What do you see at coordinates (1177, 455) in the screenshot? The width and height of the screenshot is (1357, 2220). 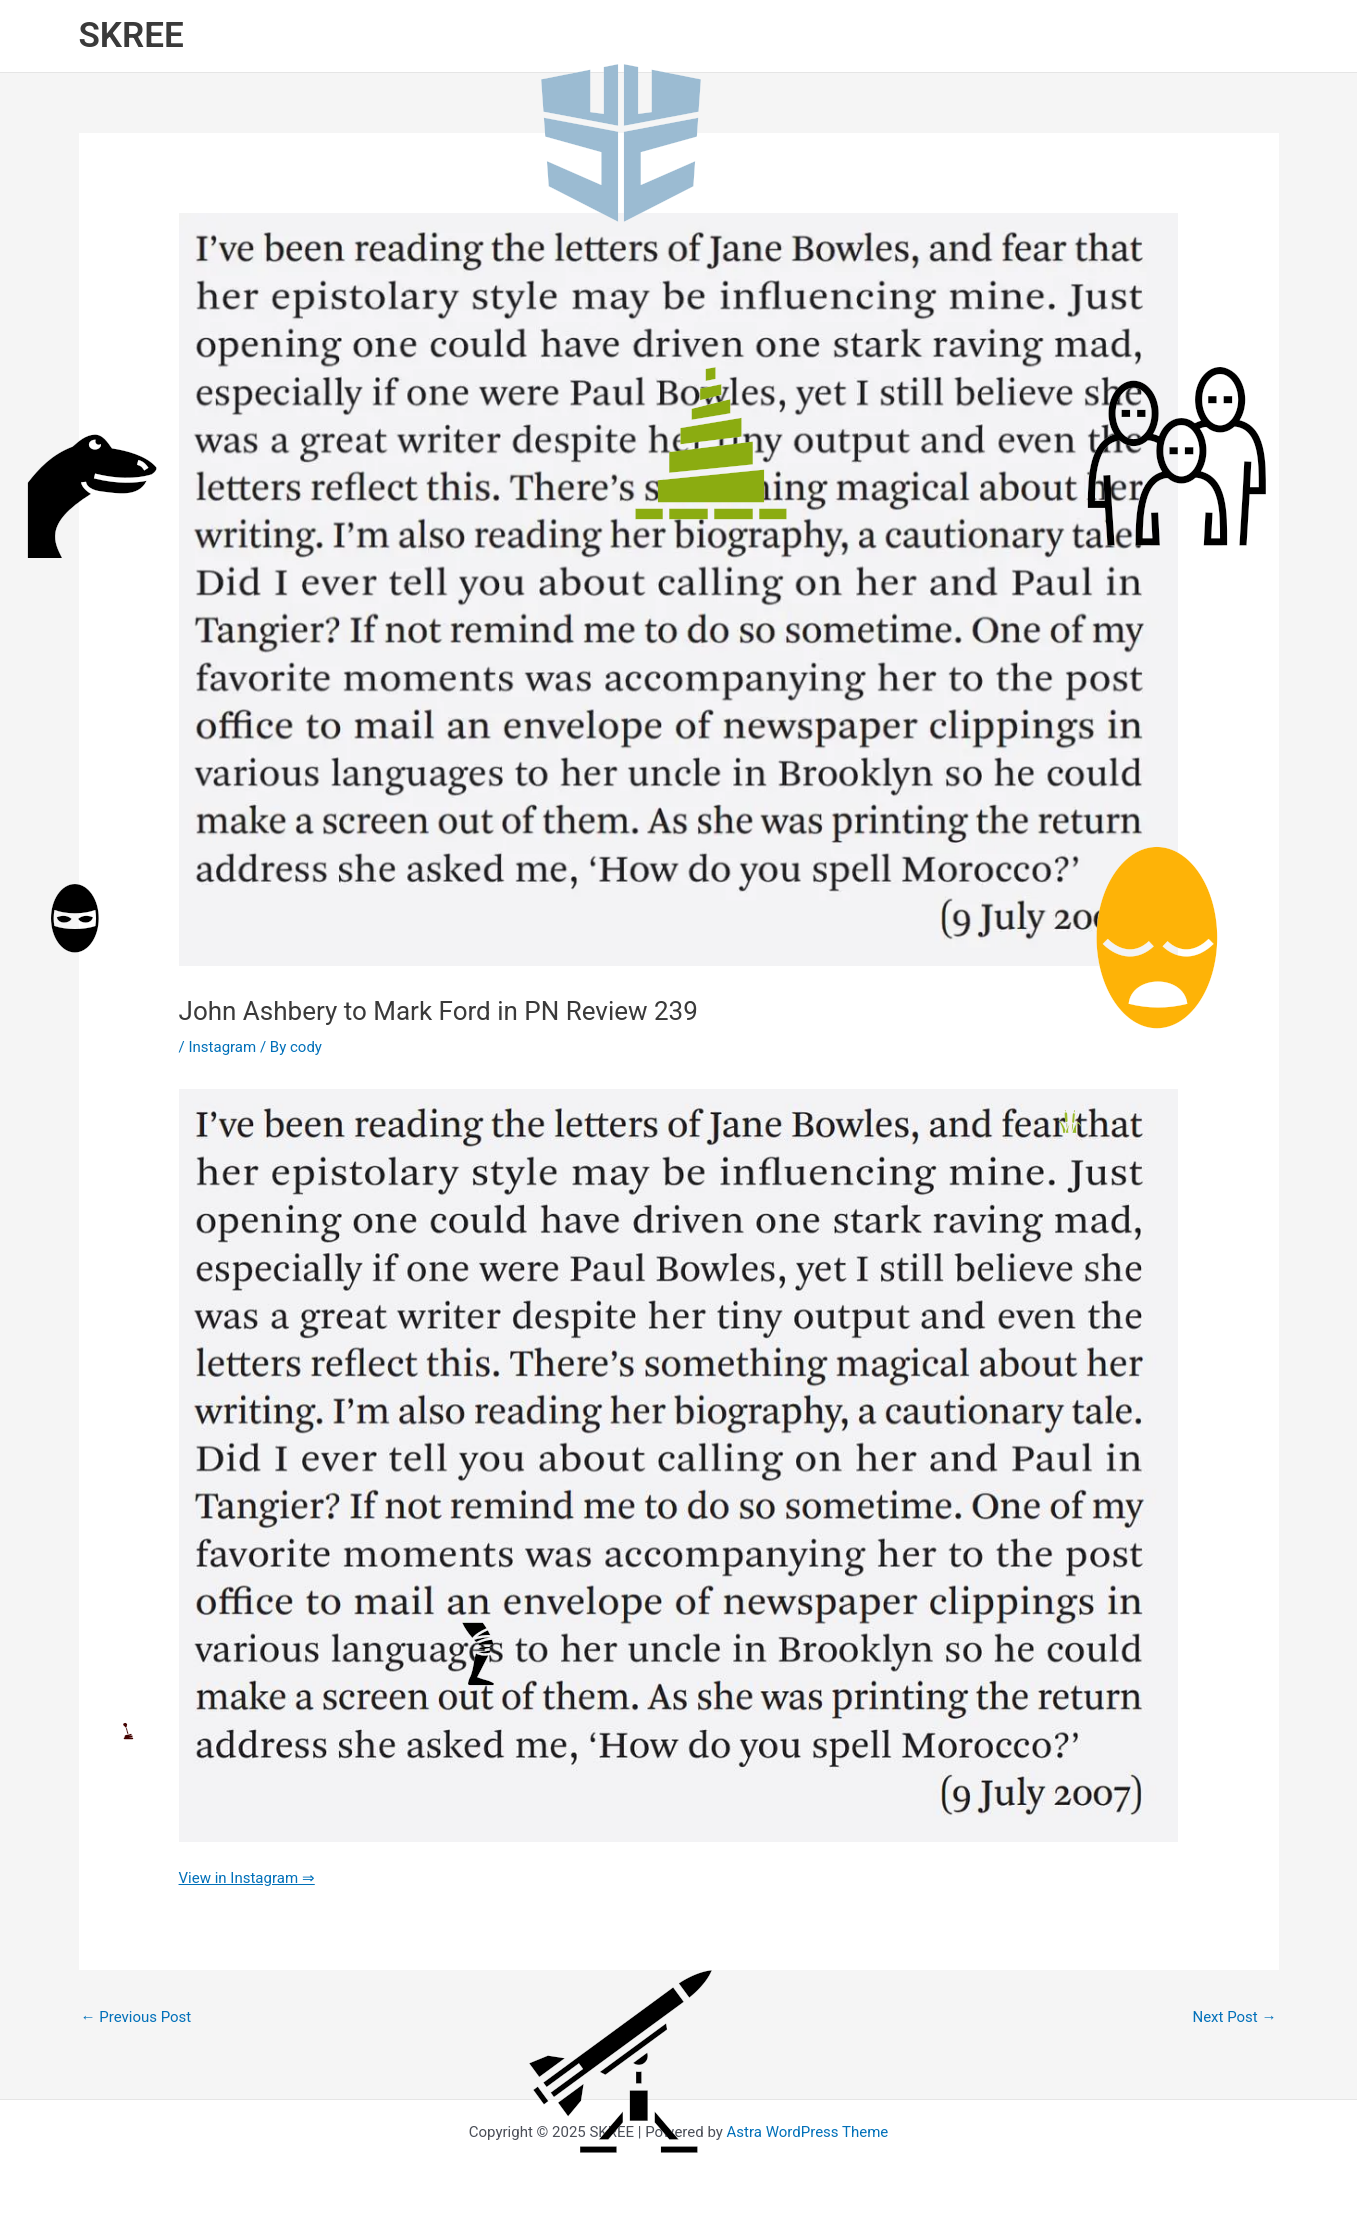 I see `view your squad or team members` at bounding box center [1177, 455].